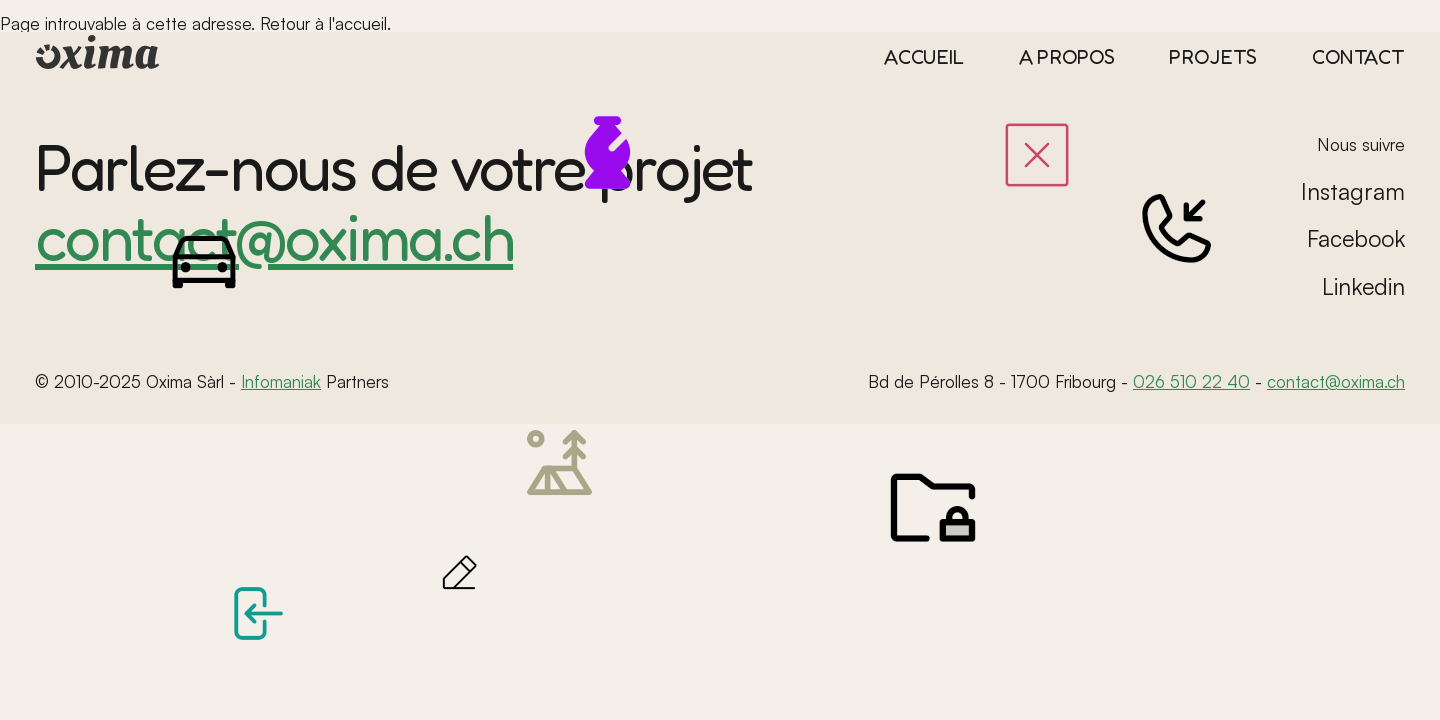 This screenshot has height=720, width=1440. I want to click on edit content or text, so click(459, 573).